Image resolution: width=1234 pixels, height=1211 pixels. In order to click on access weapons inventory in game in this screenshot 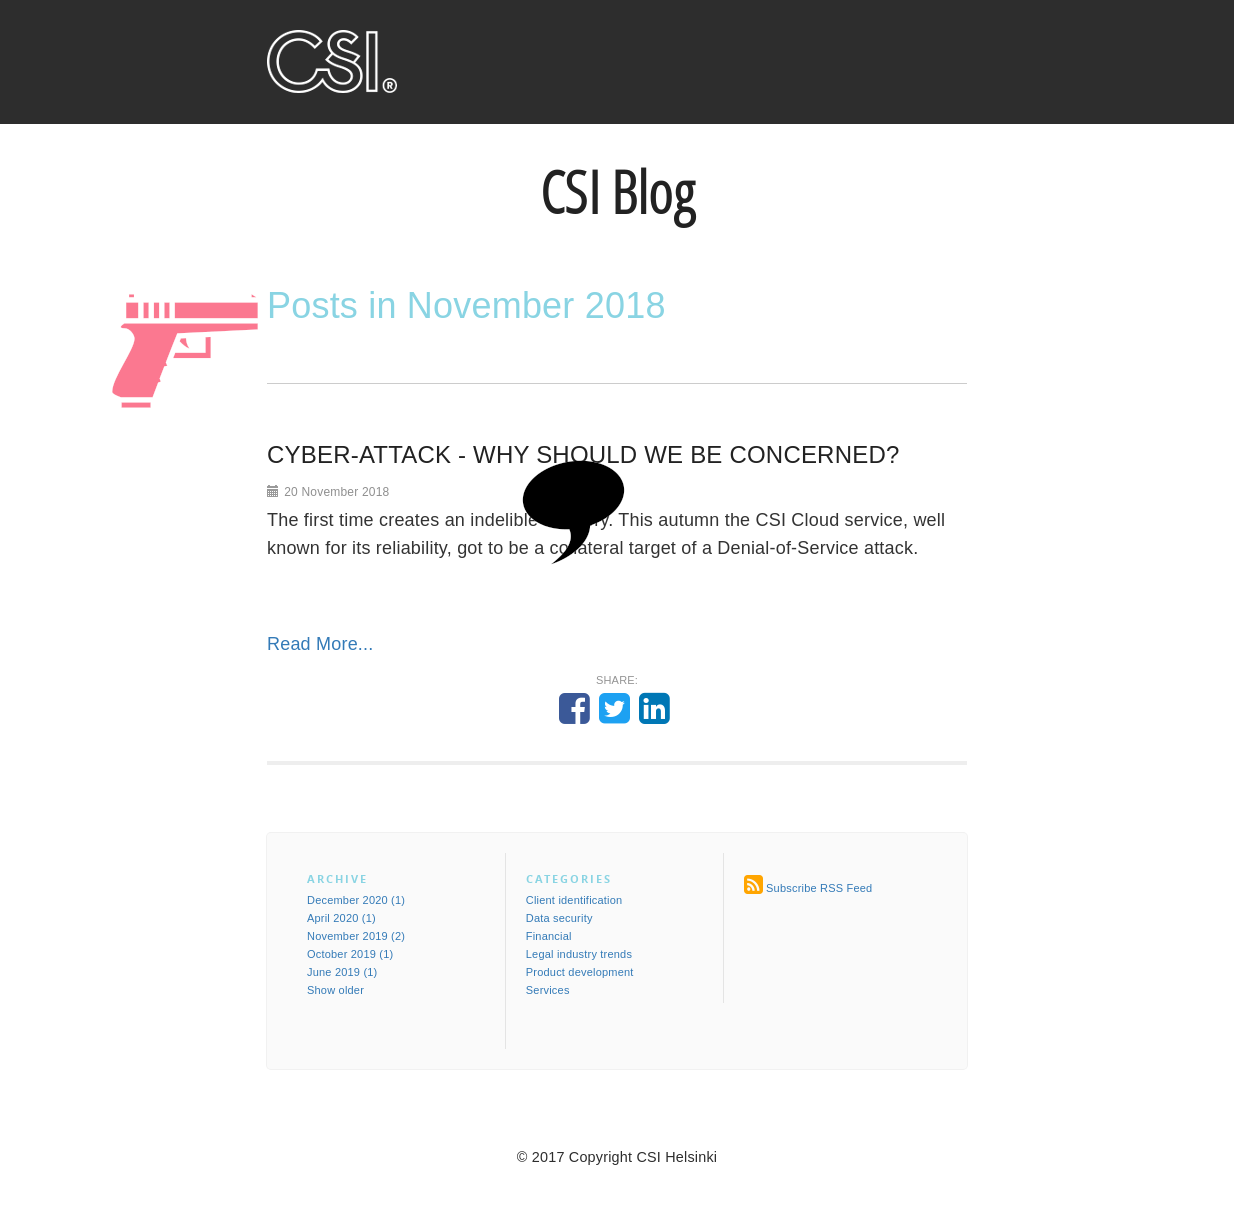, I will do `click(185, 351)`.